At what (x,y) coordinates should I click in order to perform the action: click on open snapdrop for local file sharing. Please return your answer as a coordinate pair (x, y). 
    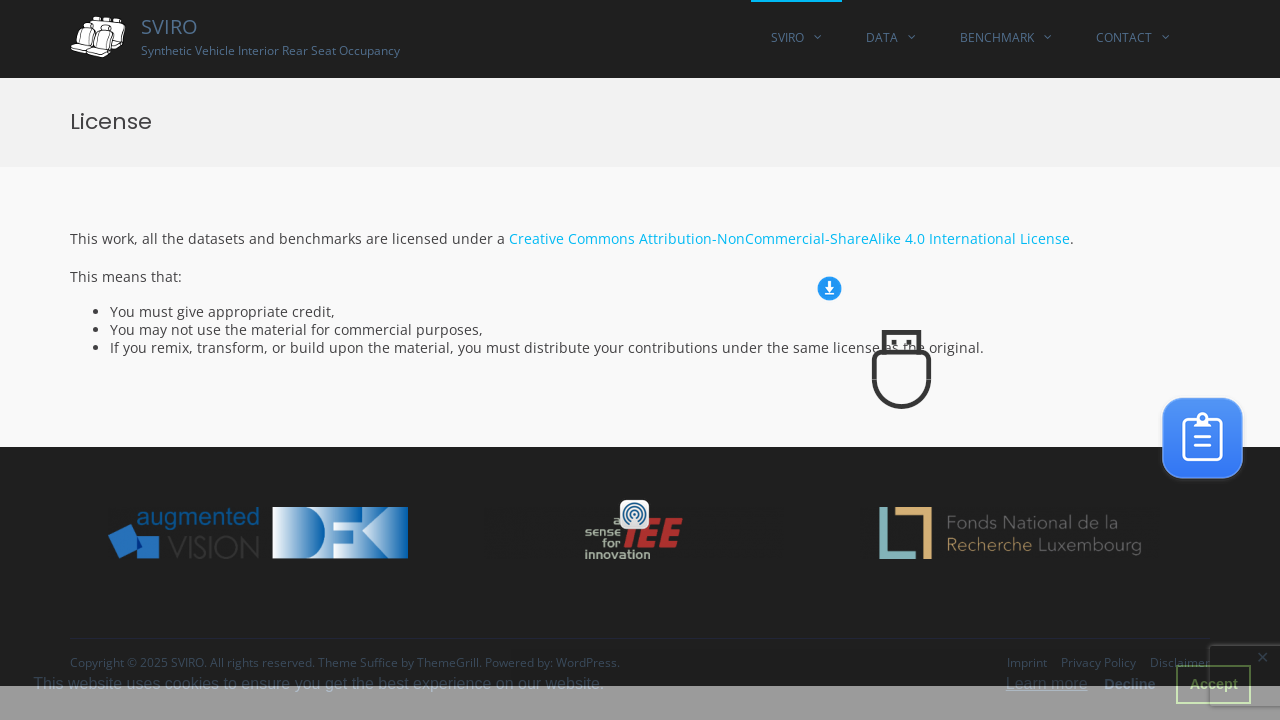
    Looking at the image, I should click on (634, 514).